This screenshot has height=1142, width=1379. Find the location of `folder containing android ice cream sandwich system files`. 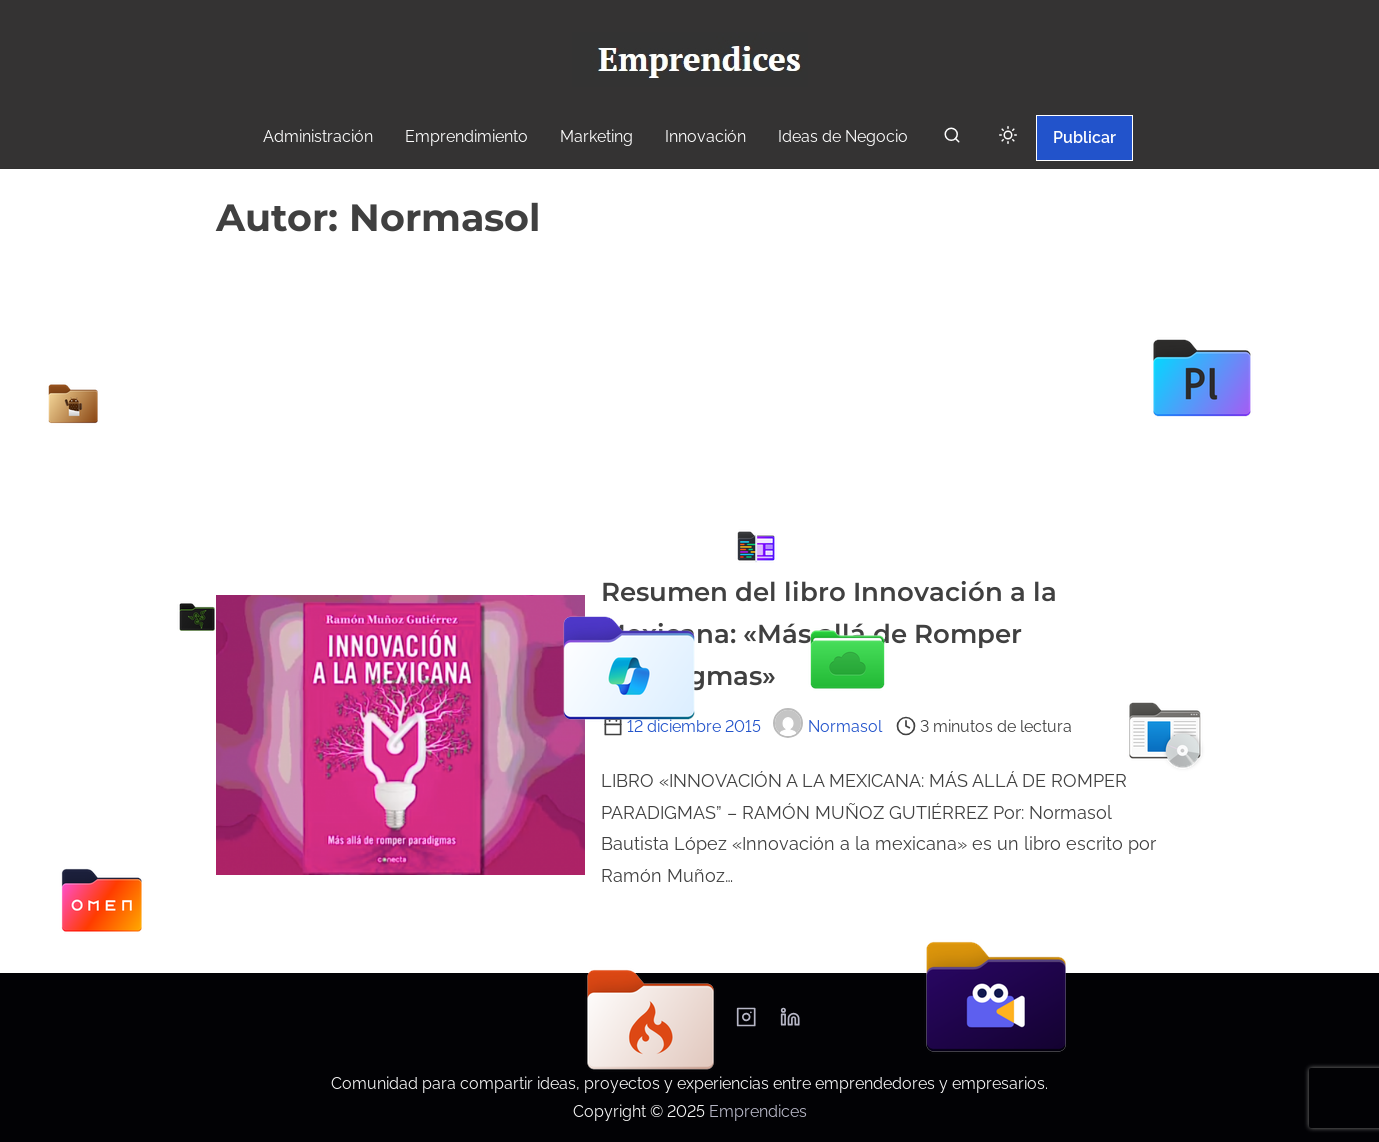

folder containing android ice cream sandwich system files is located at coordinates (73, 405).